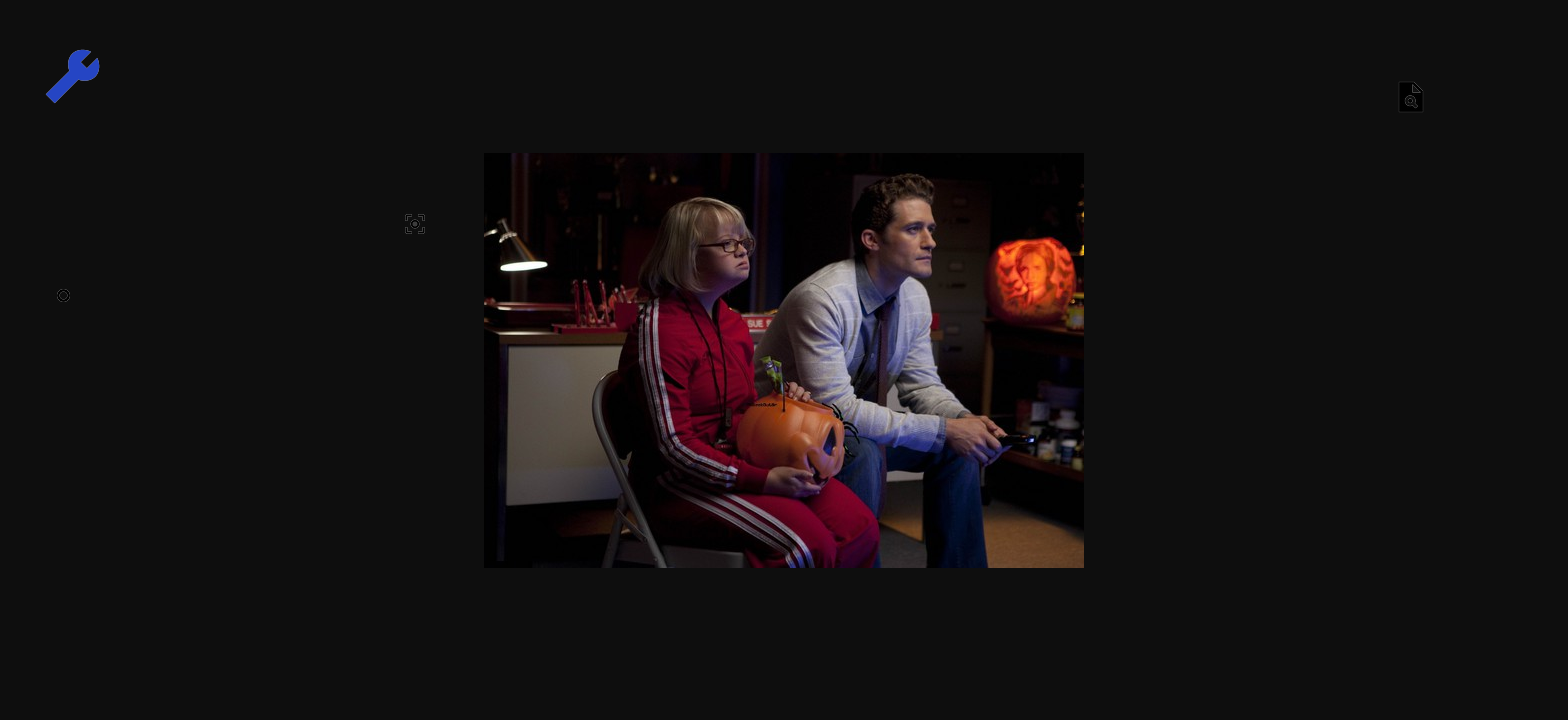 Image resolution: width=1568 pixels, height=720 pixels. I want to click on access build or configuration settings, so click(72, 76).